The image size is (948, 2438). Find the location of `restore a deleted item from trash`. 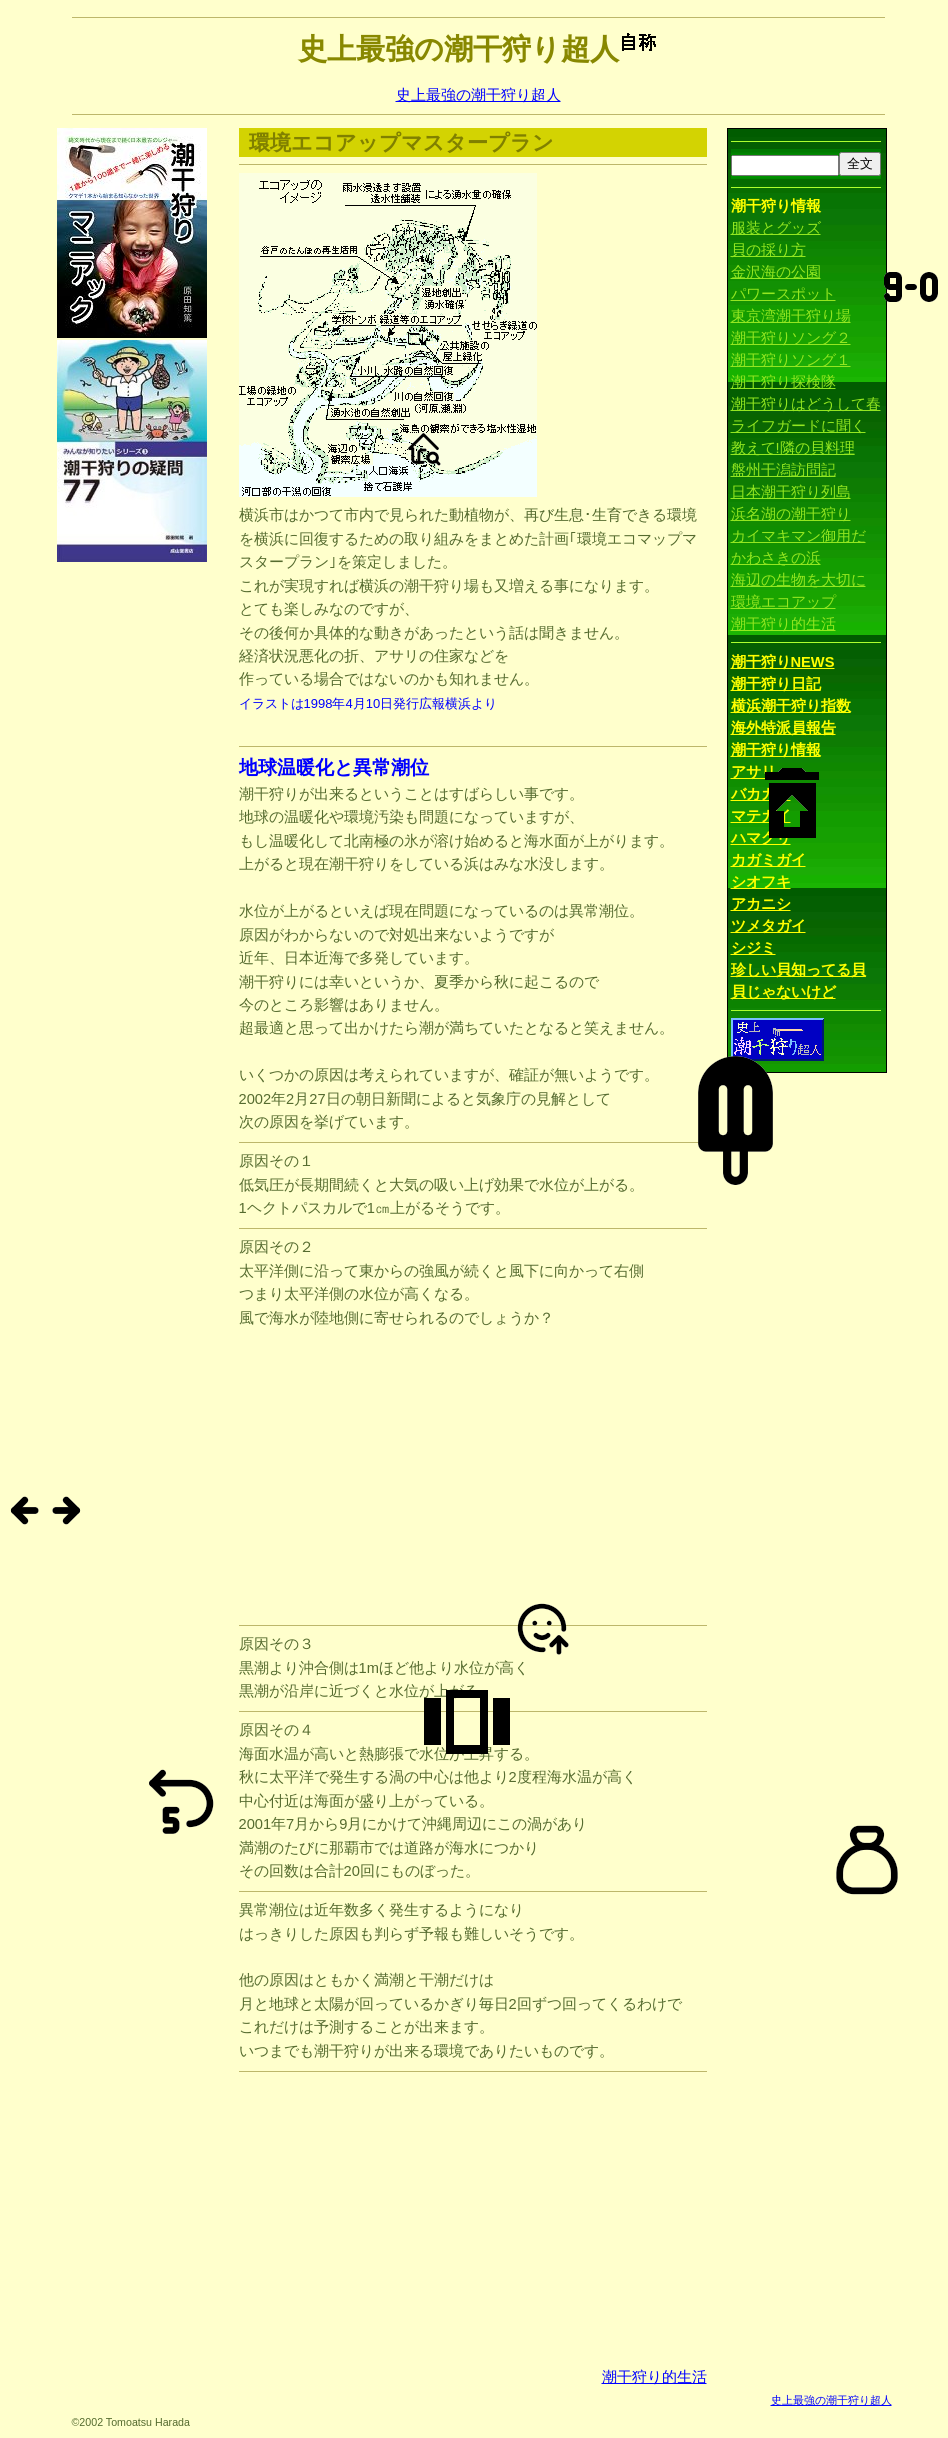

restore a deleted item from trash is located at coordinates (792, 803).